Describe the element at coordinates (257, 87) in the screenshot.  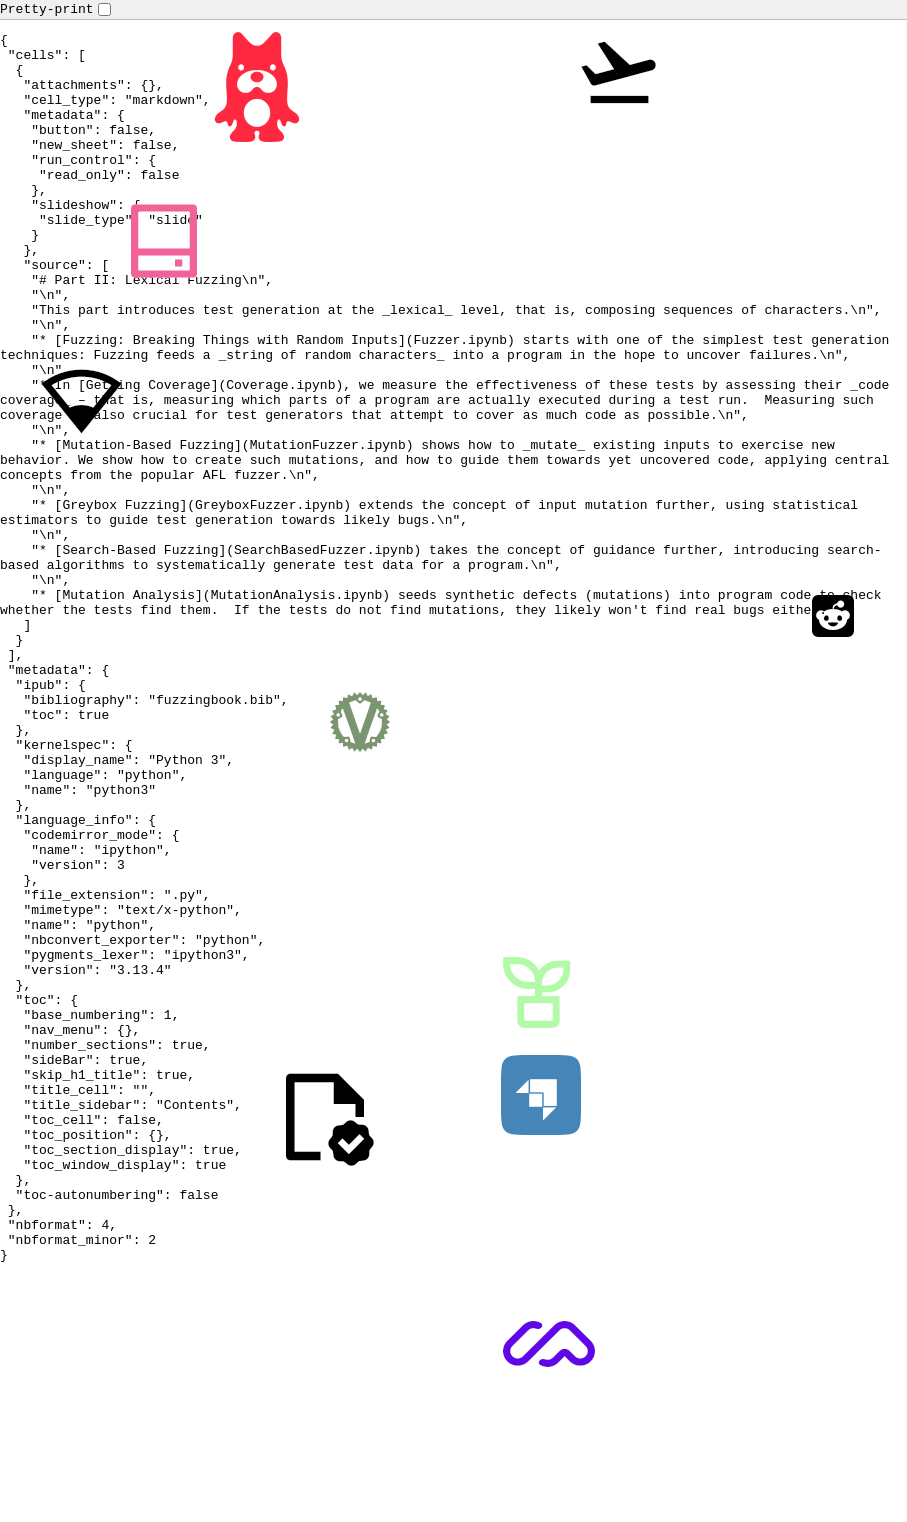
I see `link to or open ameba account` at that location.